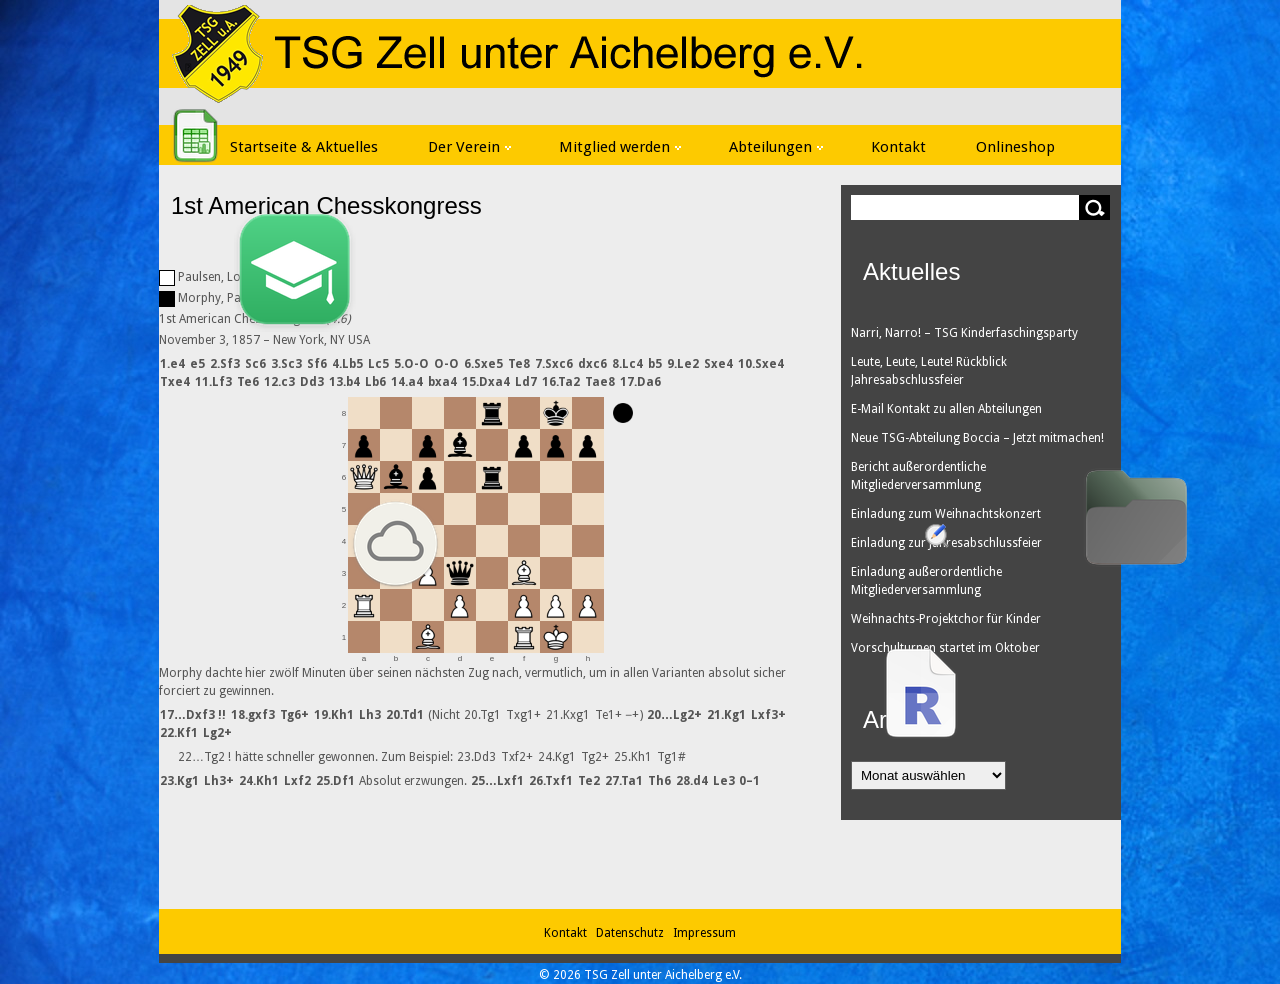 This screenshot has height=984, width=1280. I want to click on an R programming language source file, so click(921, 693).